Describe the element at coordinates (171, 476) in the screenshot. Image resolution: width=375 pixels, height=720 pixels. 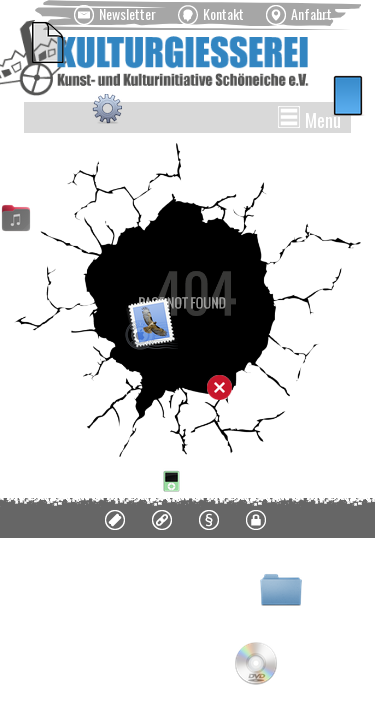
I see `iPod nano device in green` at that location.